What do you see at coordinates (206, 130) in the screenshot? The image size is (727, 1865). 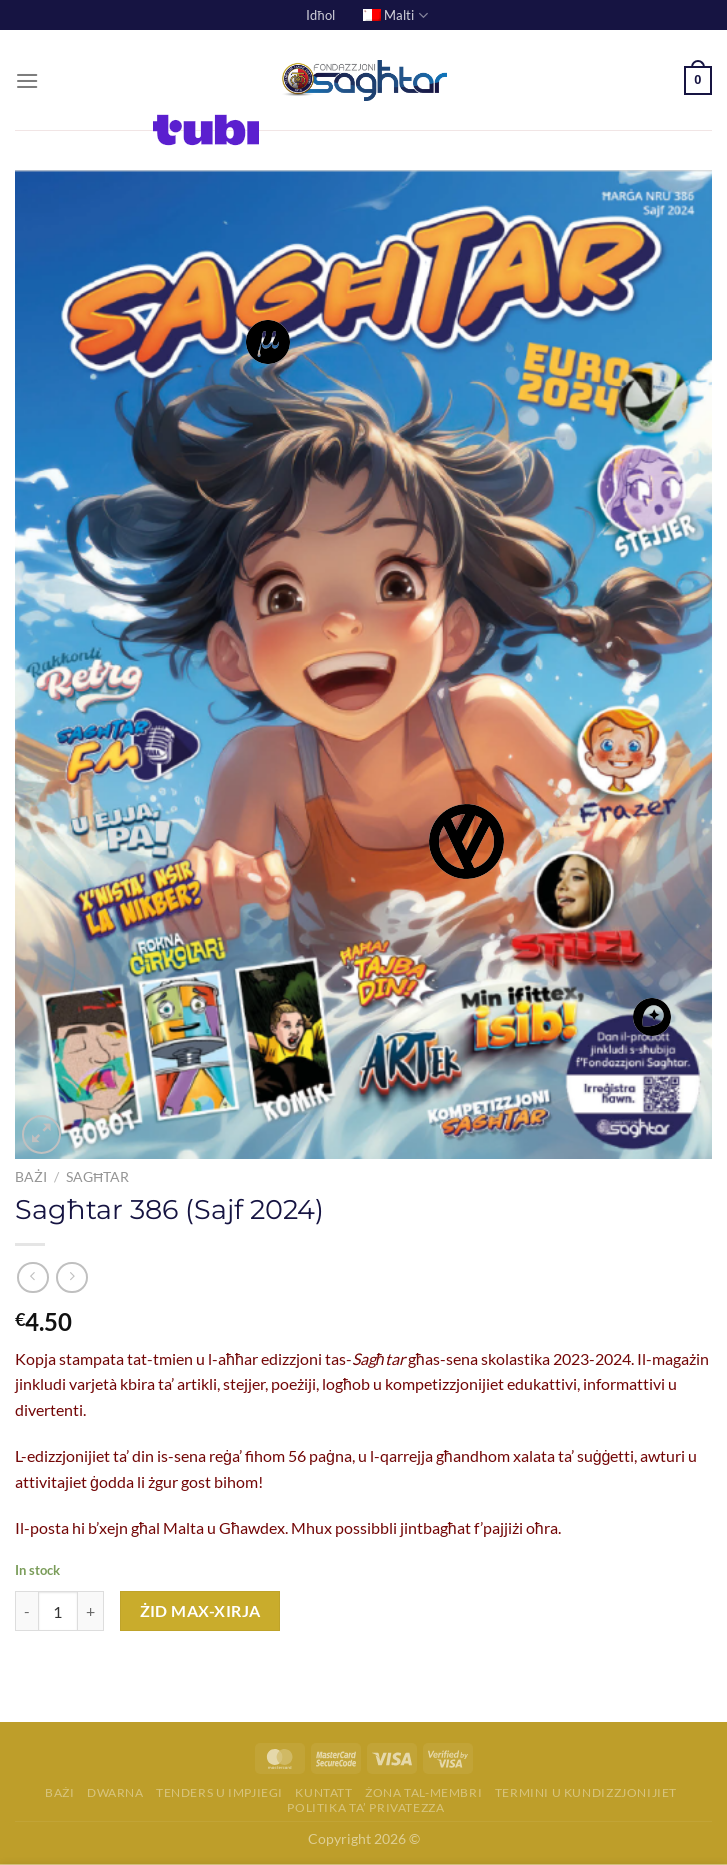 I see `open the tubi streaming app` at bounding box center [206, 130].